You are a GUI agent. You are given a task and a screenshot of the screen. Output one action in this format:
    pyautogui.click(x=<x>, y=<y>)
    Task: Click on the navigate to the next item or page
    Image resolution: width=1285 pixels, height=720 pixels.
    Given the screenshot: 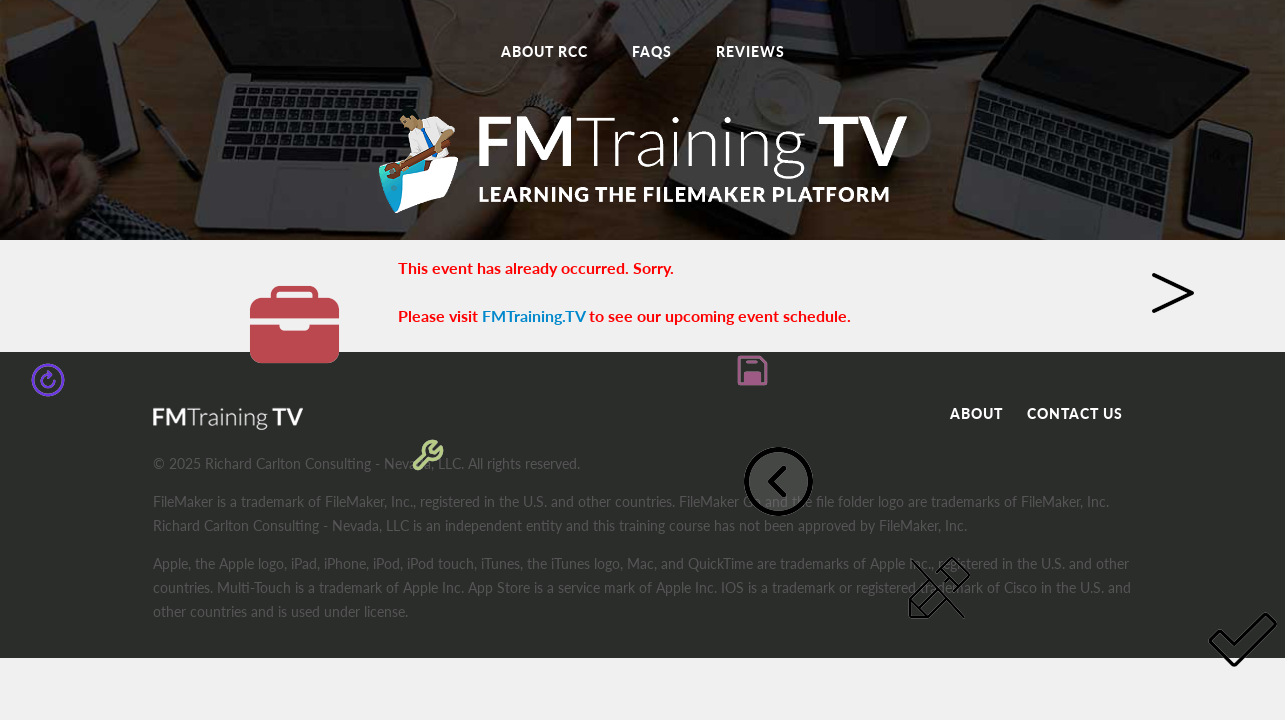 What is the action you would take?
    pyautogui.click(x=1170, y=293)
    